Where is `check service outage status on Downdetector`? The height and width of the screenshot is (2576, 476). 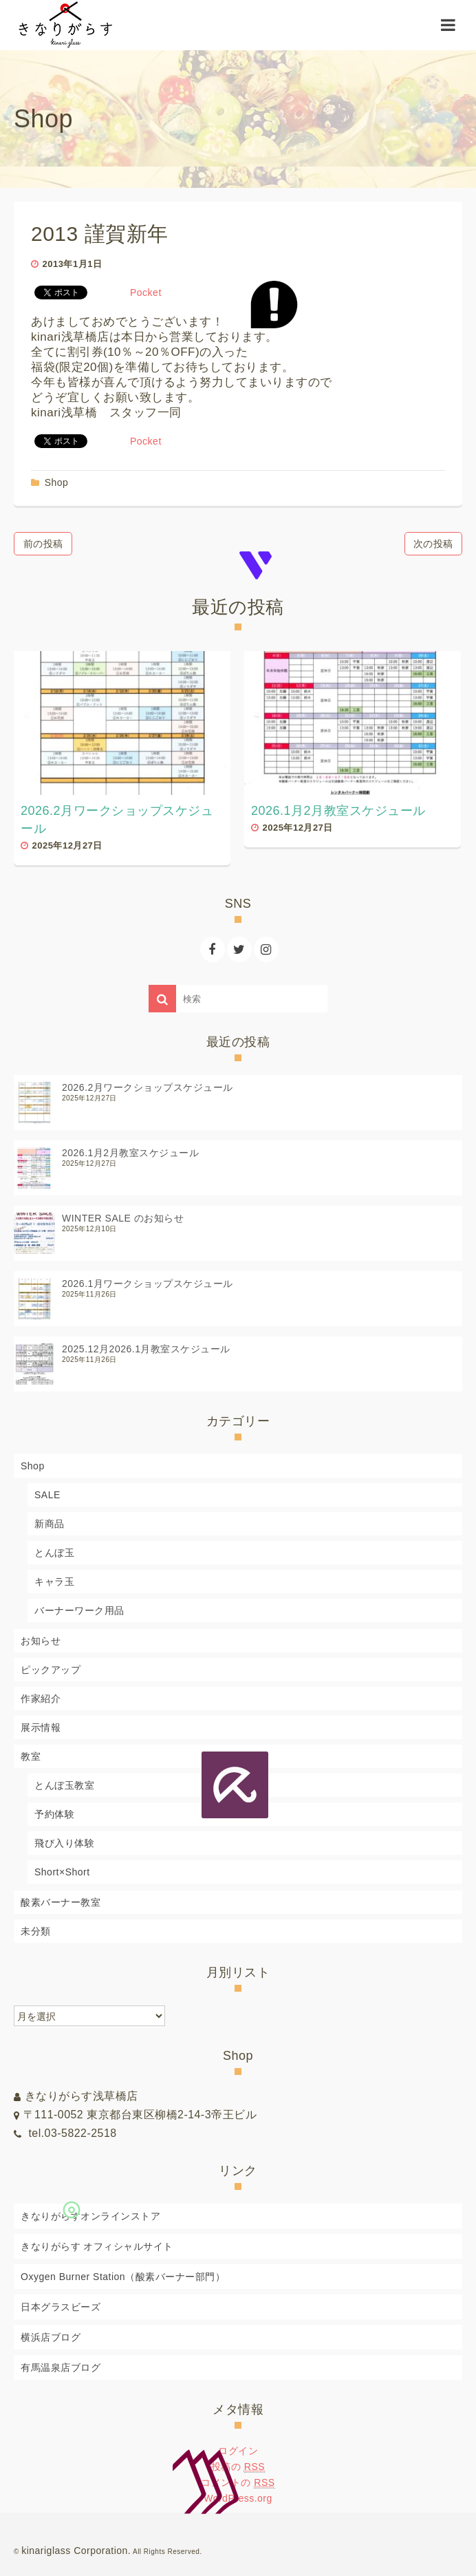
check service outage status on Downdetector is located at coordinates (274, 304).